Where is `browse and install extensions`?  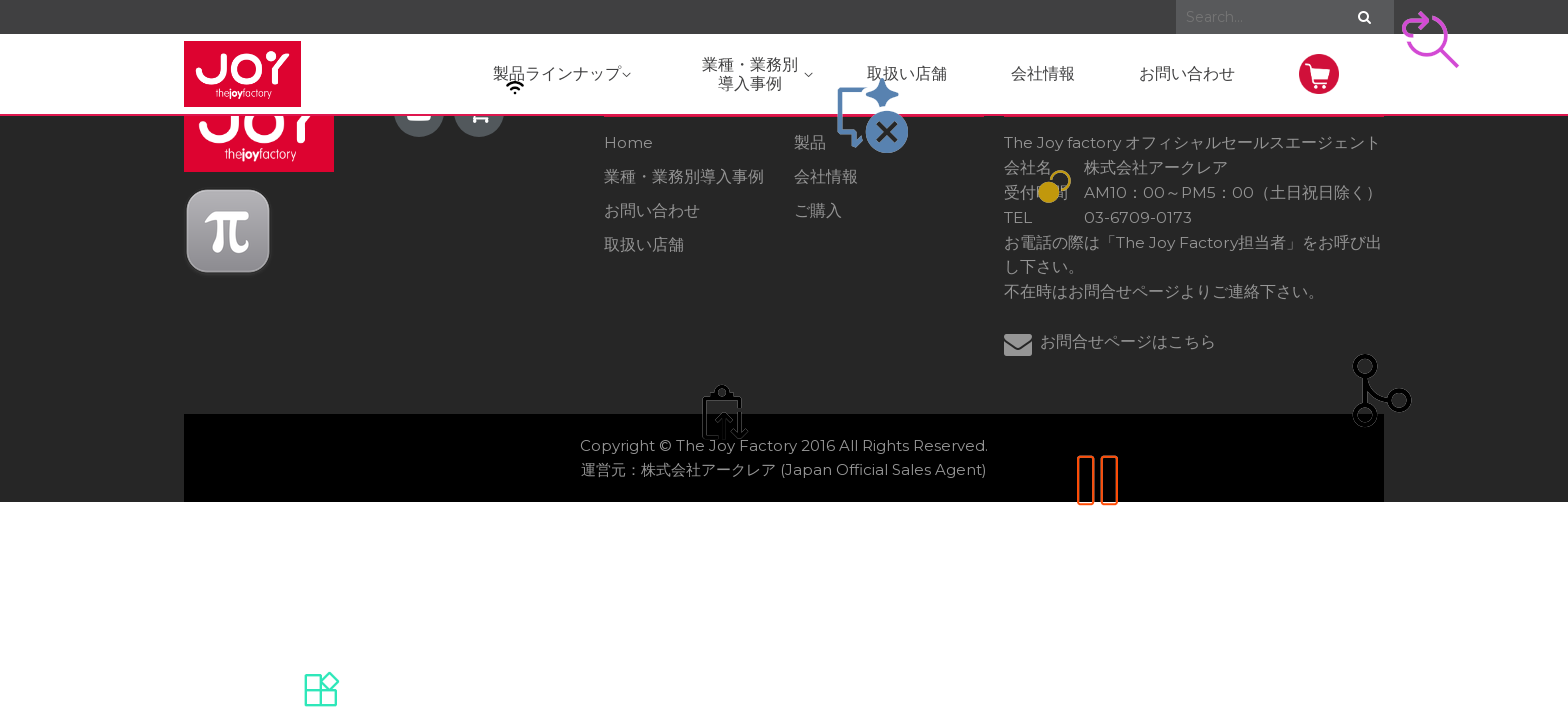
browse and install extensions is located at coordinates (322, 689).